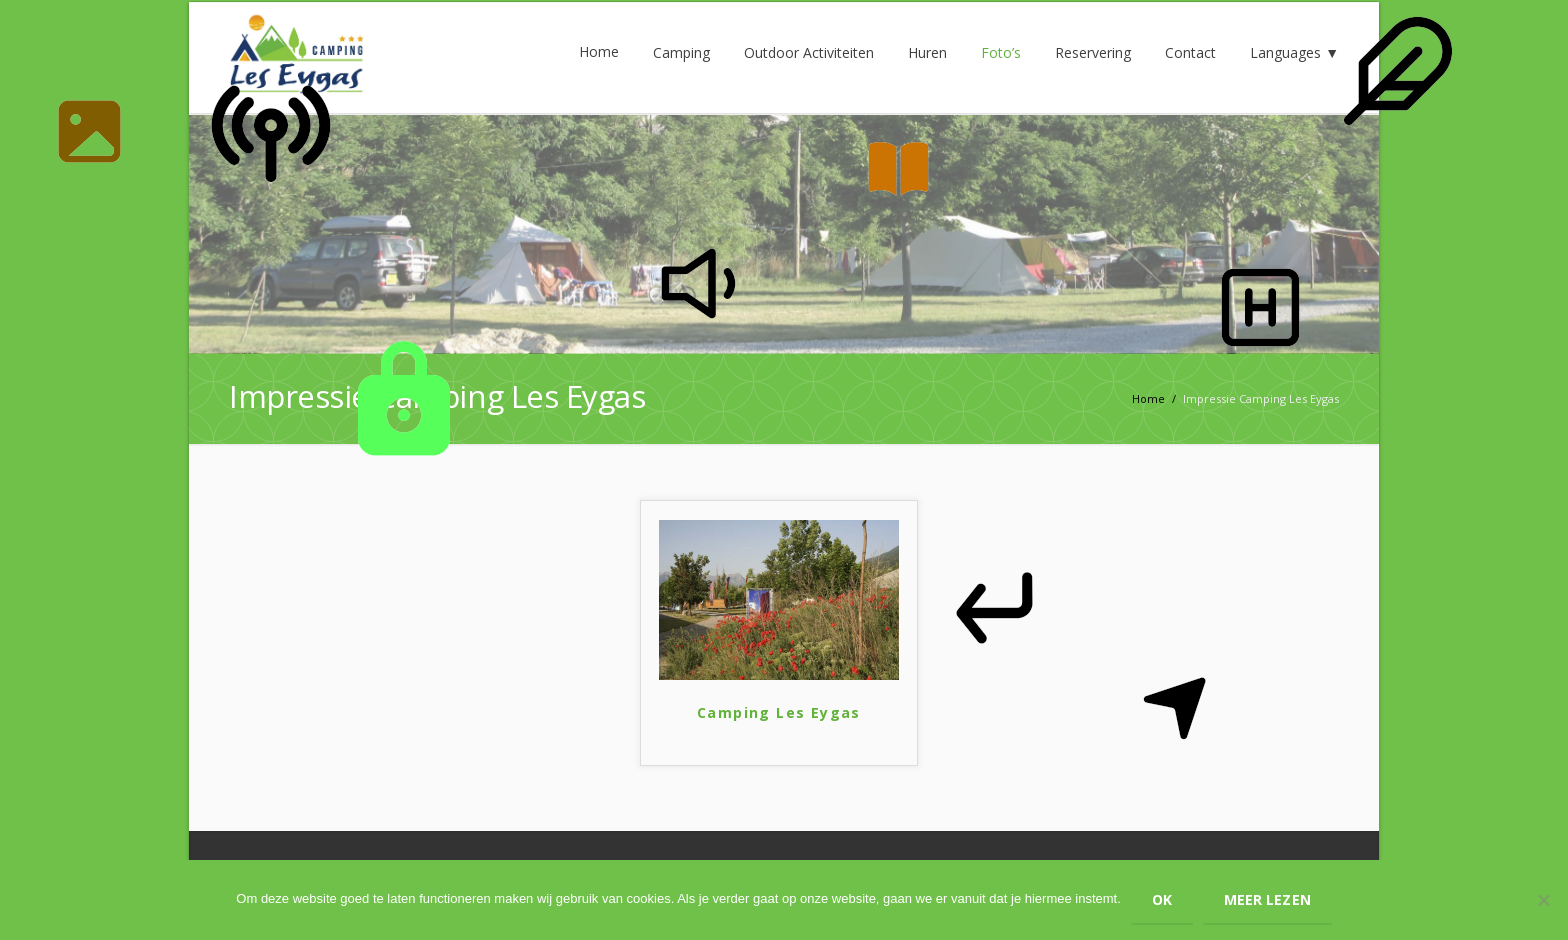 The width and height of the screenshot is (1568, 940). Describe the element at coordinates (696, 283) in the screenshot. I see `decrease audio volume` at that location.